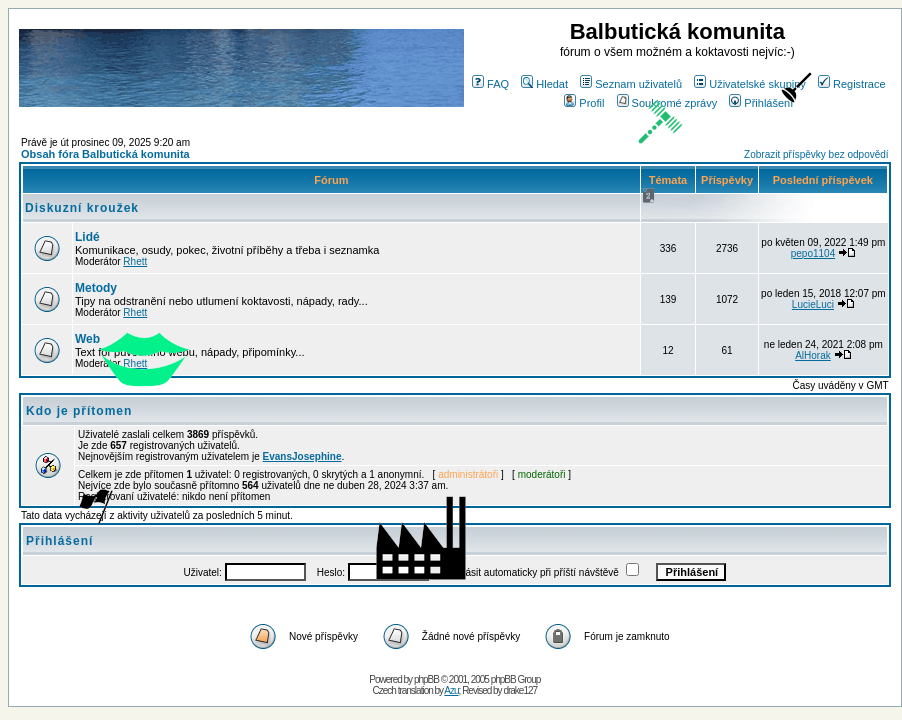 The width and height of the screenshot is (902, 720). Describe the element at coordinates (796, 87) in the screenshot. I see `report a plumbing issue or maintenance request` at that location.